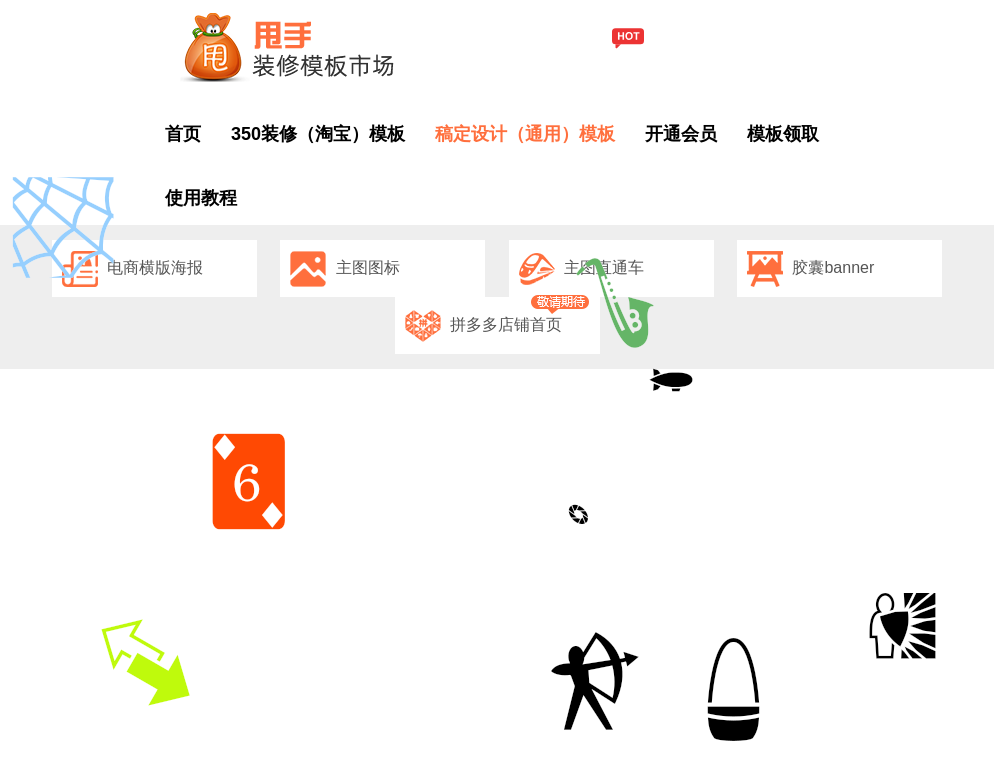 The width and height of the screenshot is (994, 784). What do you see at coordinates (733, 689) in the screenshot?
I see `access your shopping bag or cart` at bounding box center [733, 689].